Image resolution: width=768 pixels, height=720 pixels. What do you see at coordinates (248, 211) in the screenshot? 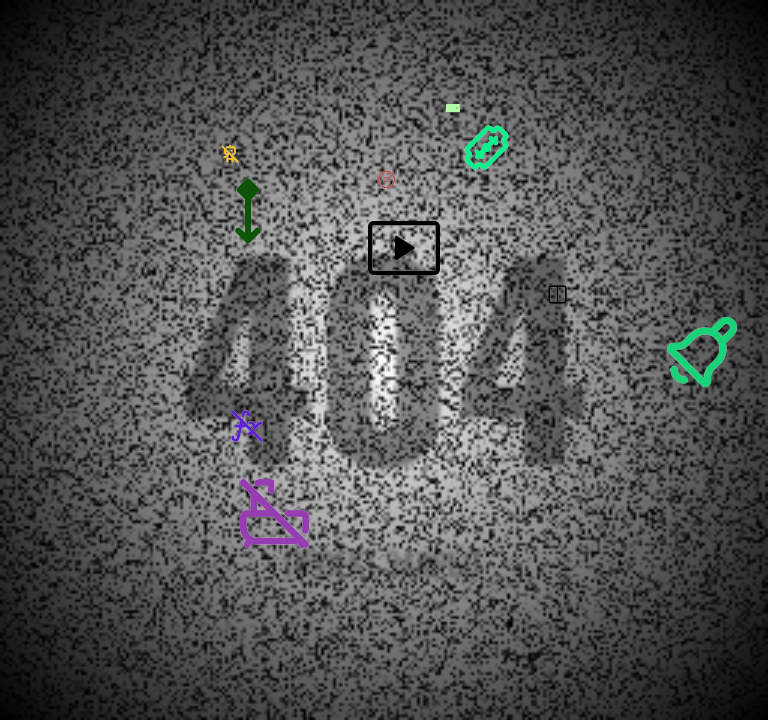
I see `move item down in a list or queue` at bounding box center [248, 211].